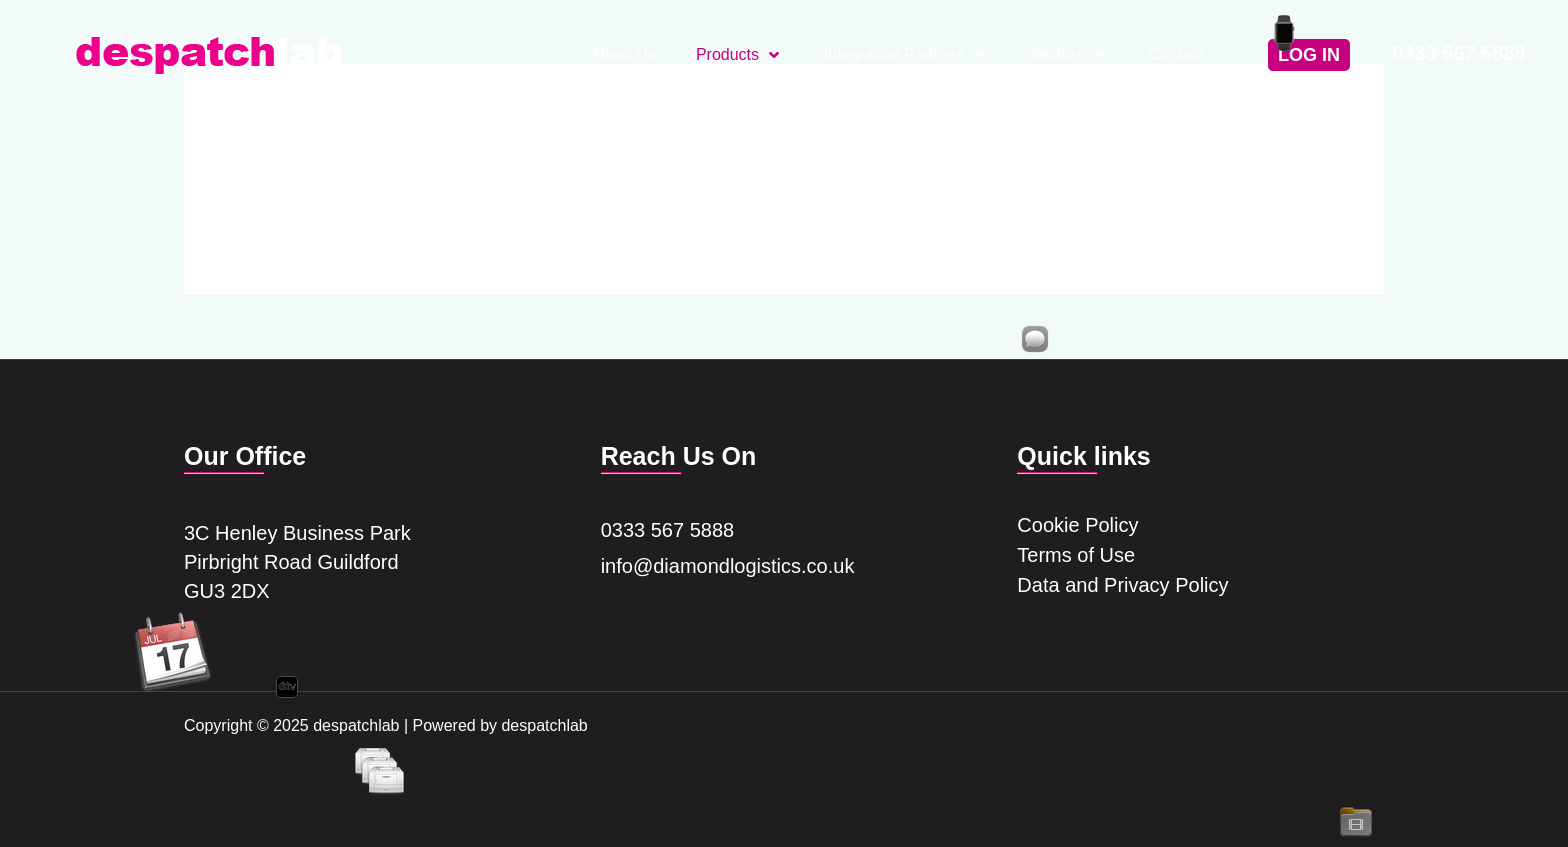 This screenshot has height=847, width=1568. What do you see at coordinates (1356, 821) in the screenshot?
I see `open videos folder` at bounding box center [1356, 821].